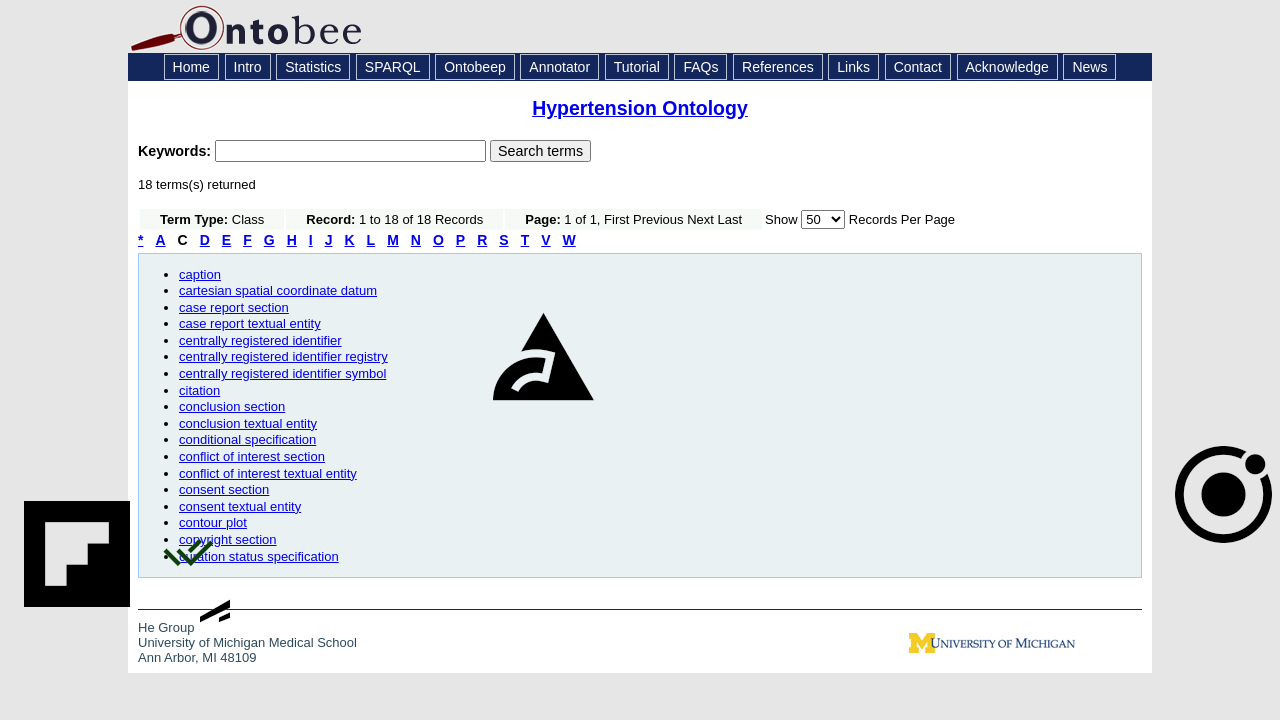 The height and width of the screenshot is (720, 1280). What do you see at coordinates (1223, 494) in the screenshot?
I see `ionic framework logo` at bounding box center [1223, 494].